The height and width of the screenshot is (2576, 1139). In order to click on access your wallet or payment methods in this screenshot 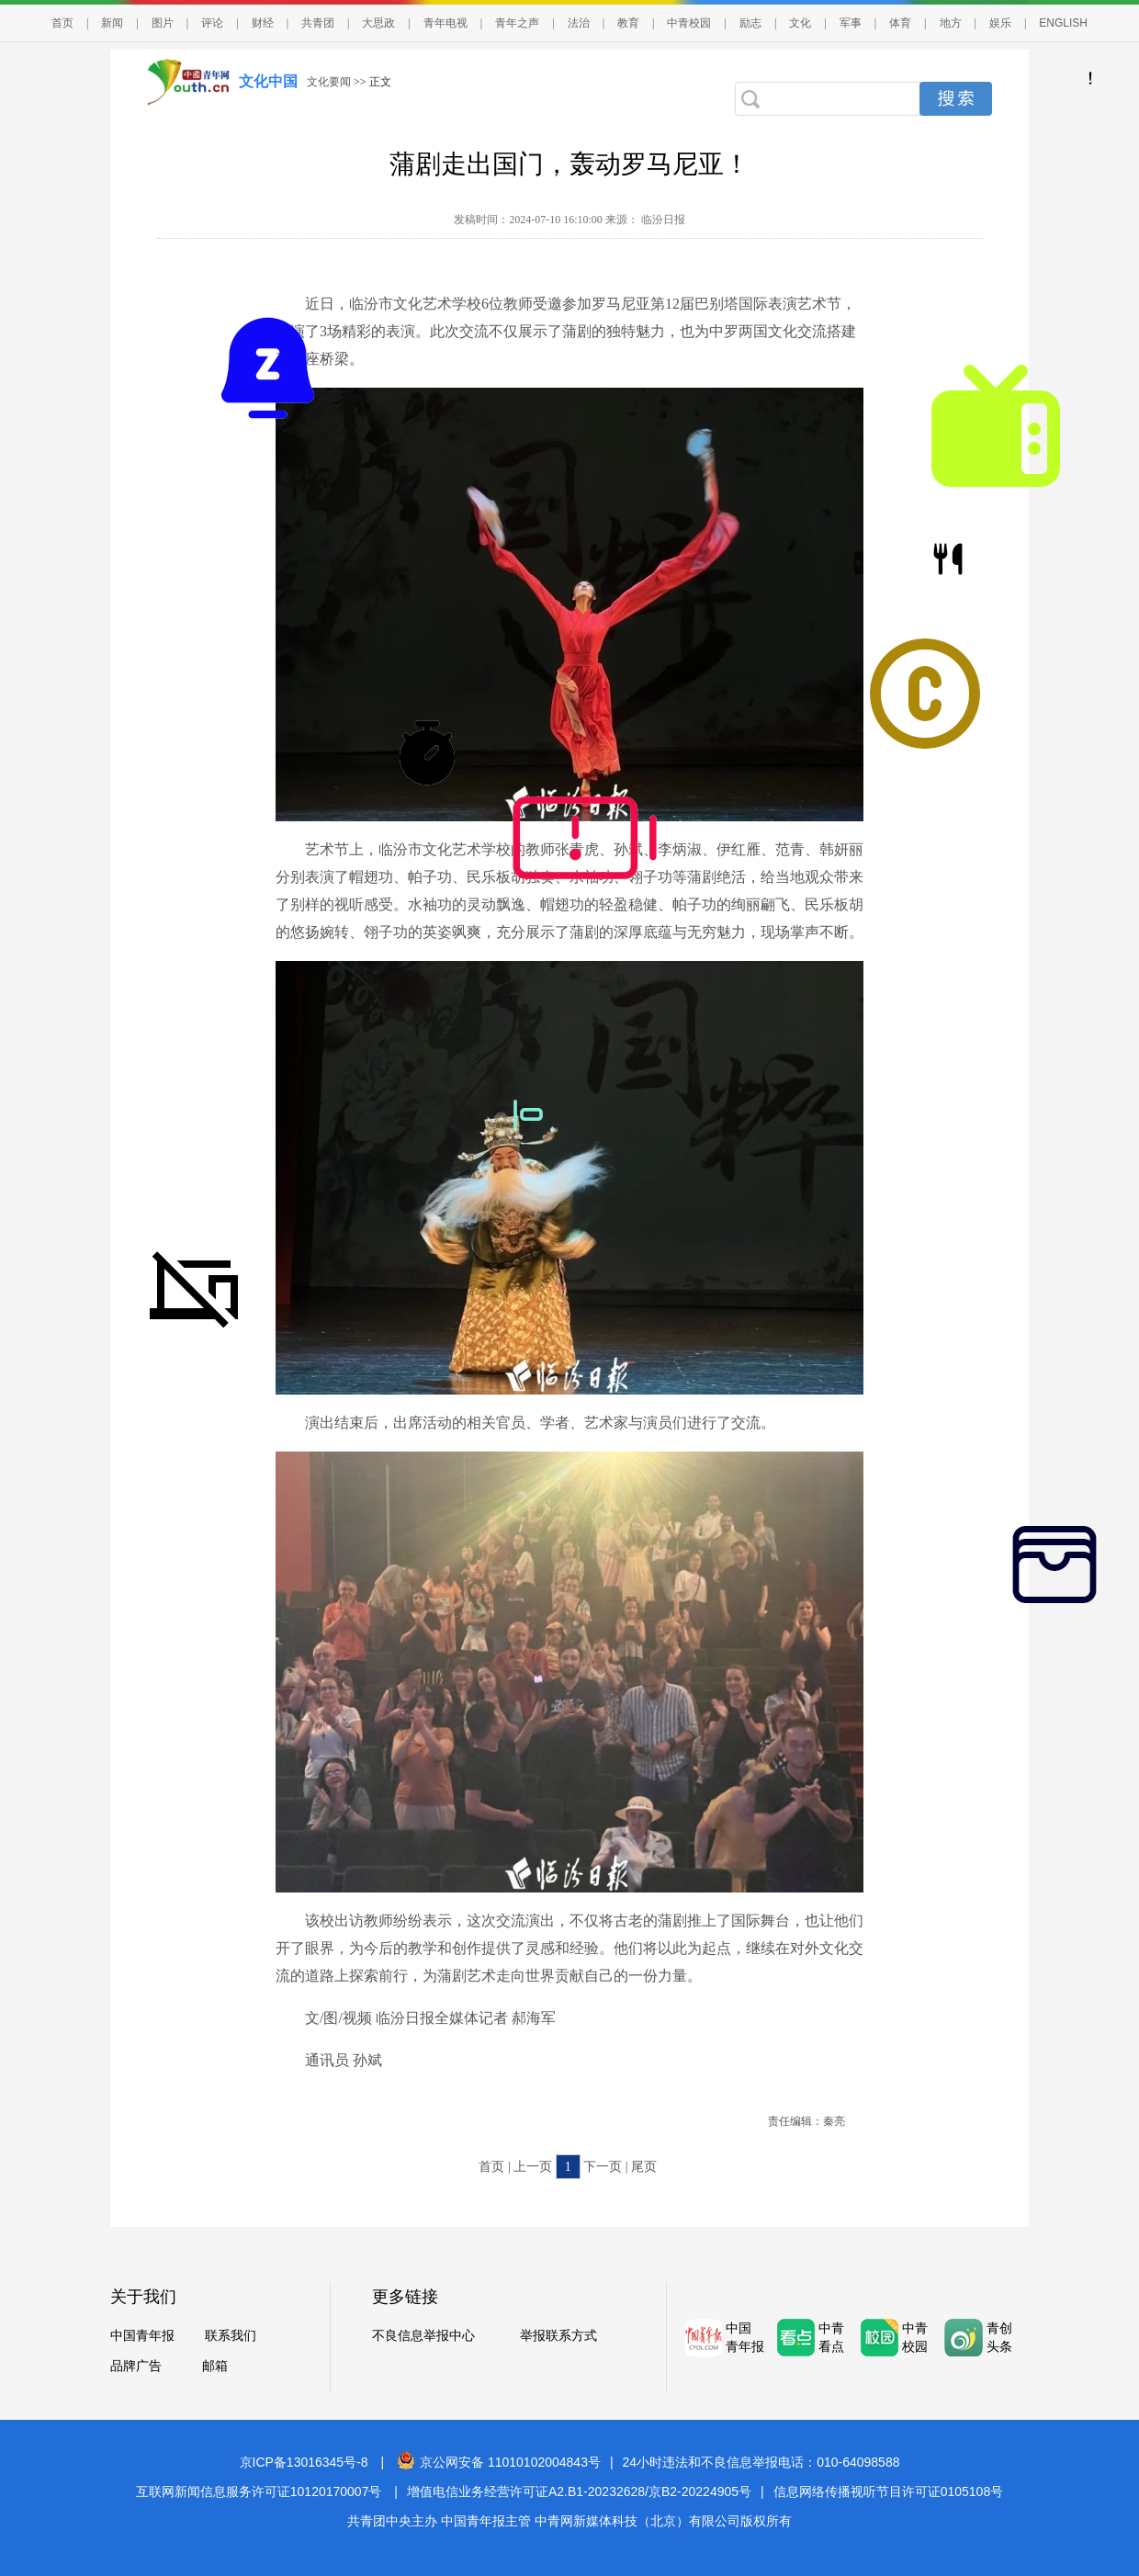, I will do `click(1054, 1565)`.